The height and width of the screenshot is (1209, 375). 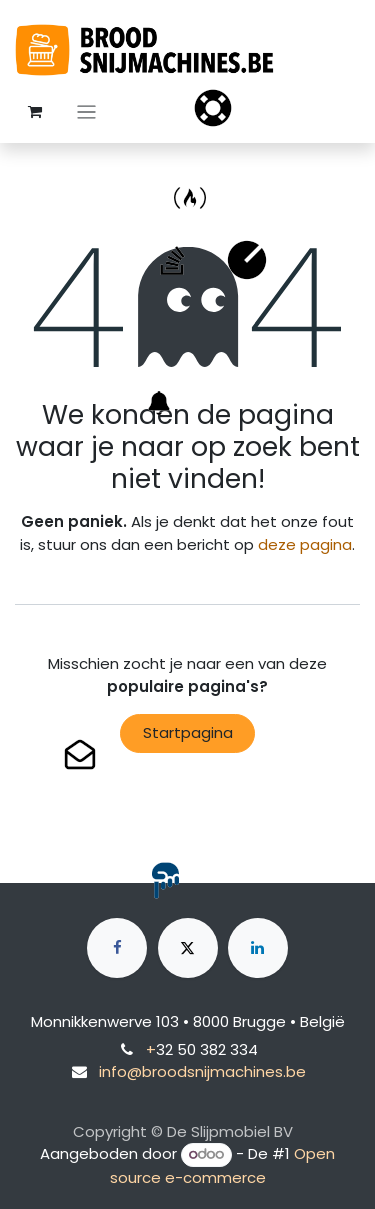 What do you see at coordinates (172, 260) in the screenshot?
I see `visit stack overflow website` at bounding box center [172, 260].